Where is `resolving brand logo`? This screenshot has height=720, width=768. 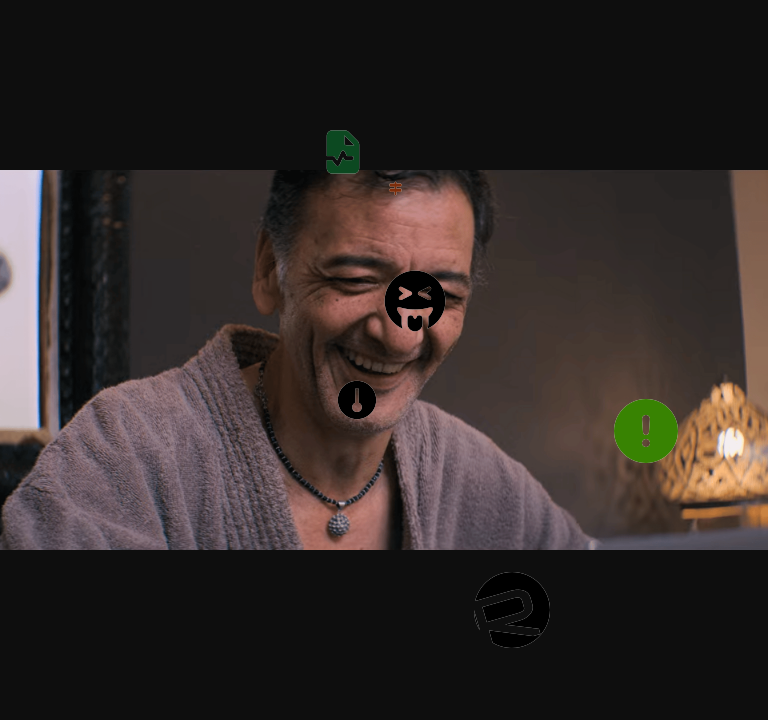
resolving brand logo is located at coordinates (512, 610).